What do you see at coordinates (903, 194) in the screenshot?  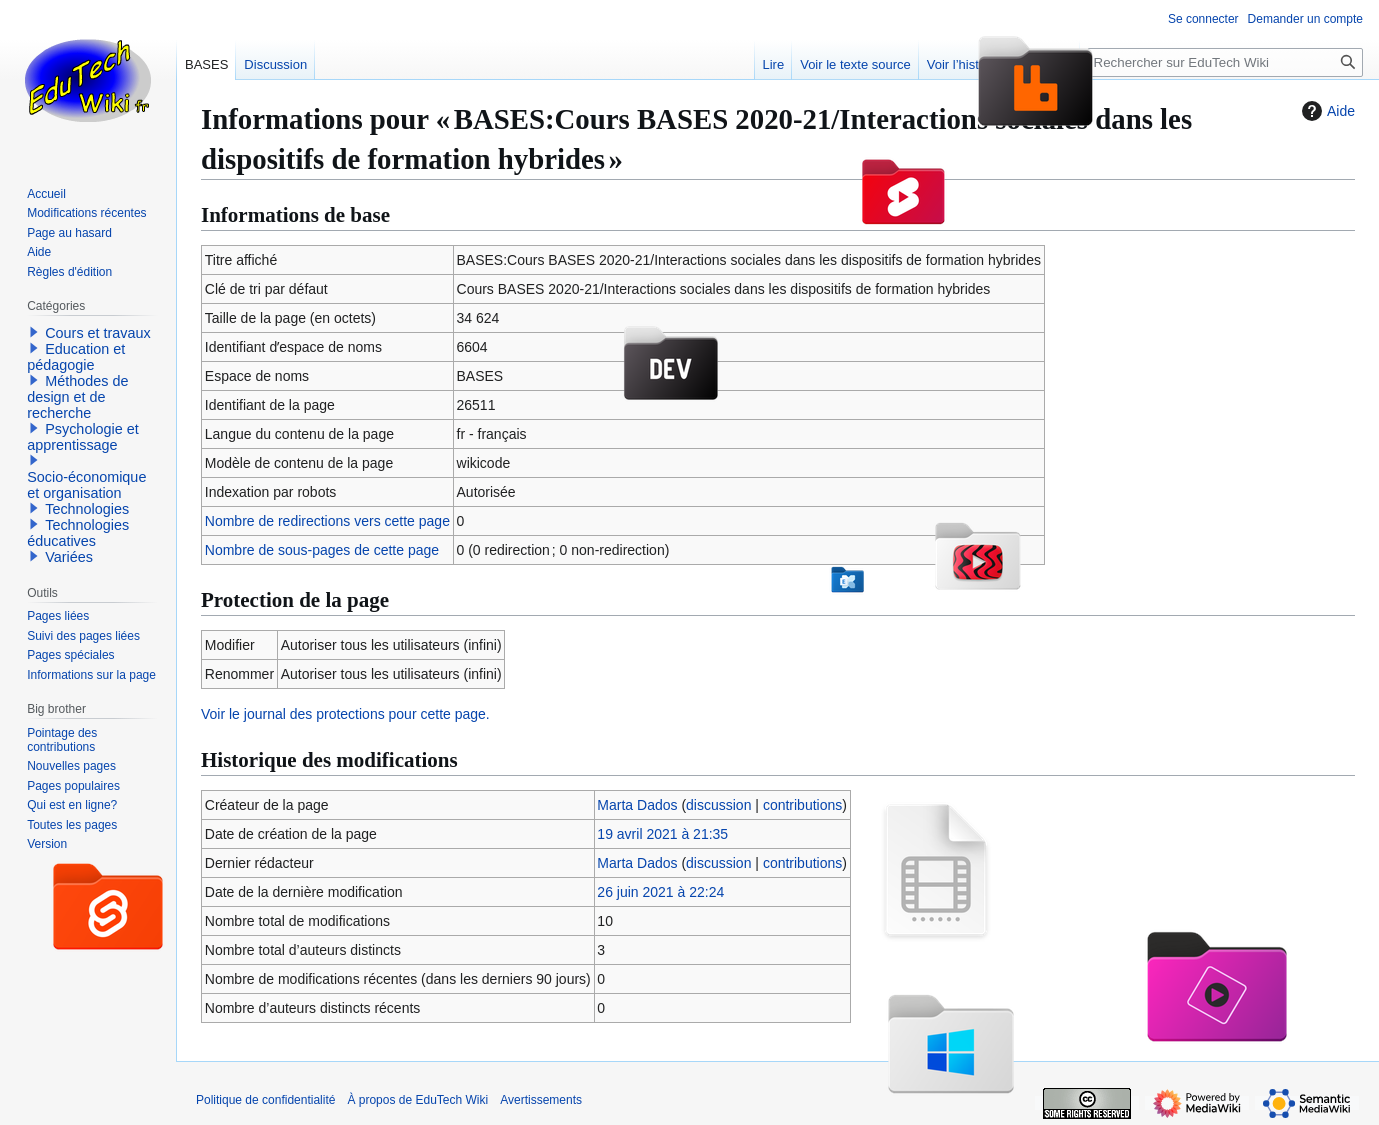 I see `open folder containing YouTube Shorts videos` at bounding box center [903, 194].